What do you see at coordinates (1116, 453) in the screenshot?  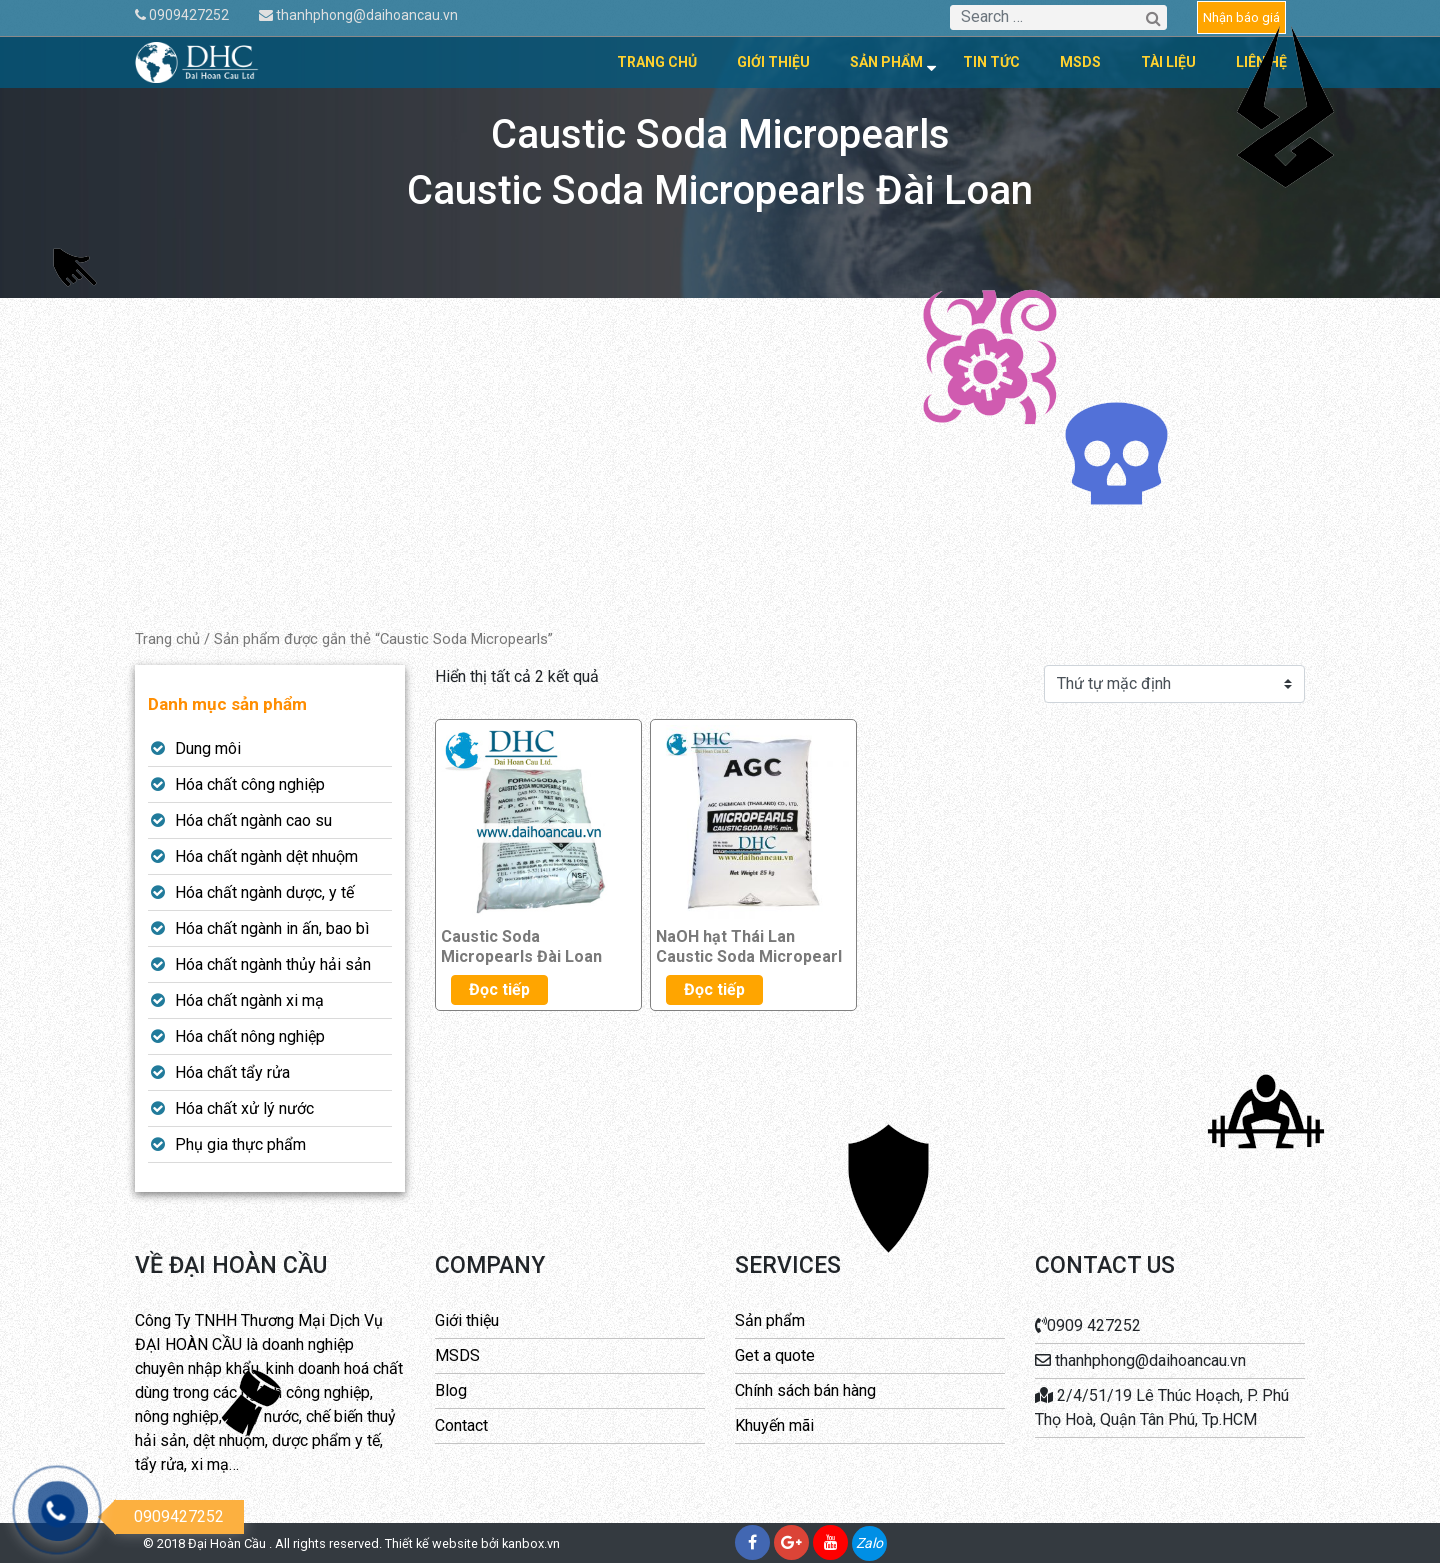 I see `indicates player death or game over state` at bounding box center [1116, 453].